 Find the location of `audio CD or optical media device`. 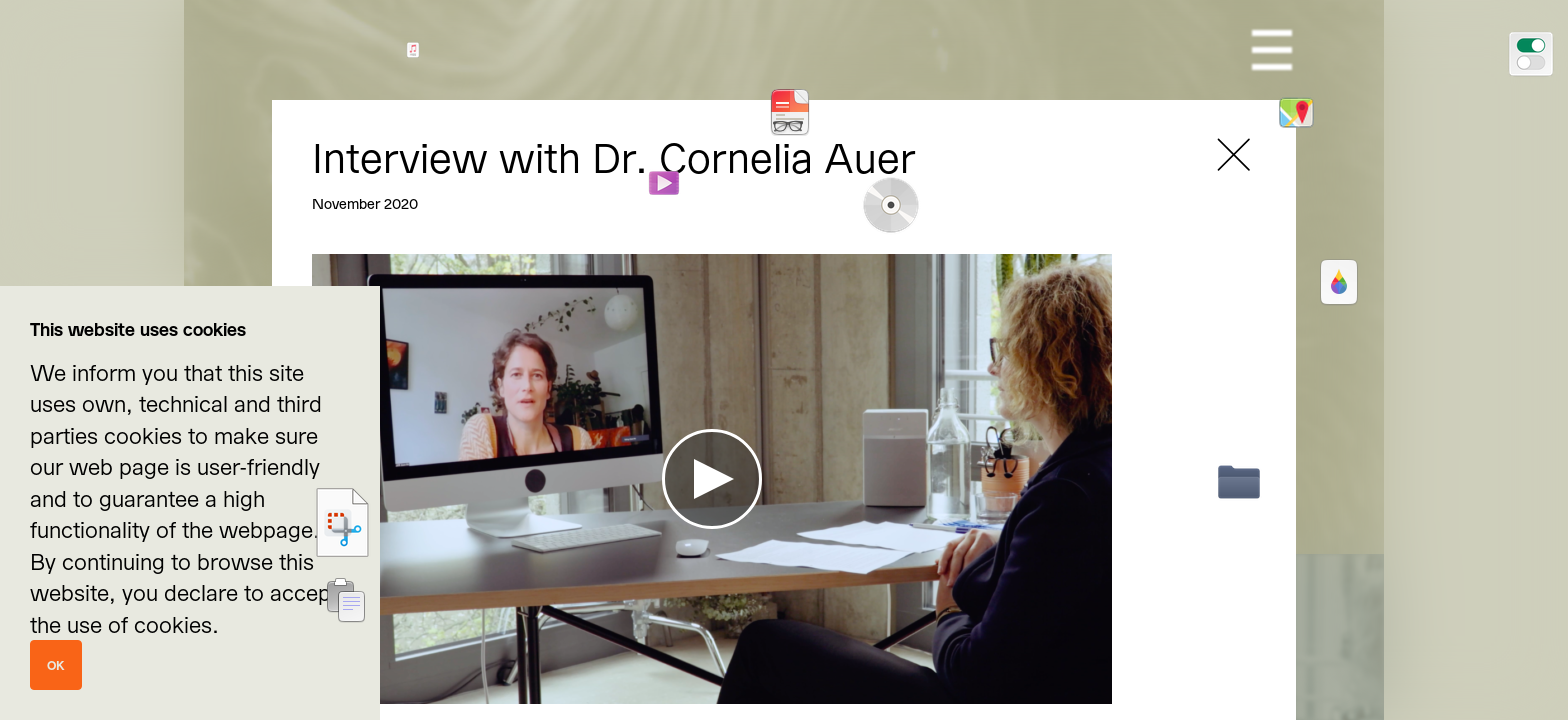

audio CD or optical media device is located at coordinates (891, 205).